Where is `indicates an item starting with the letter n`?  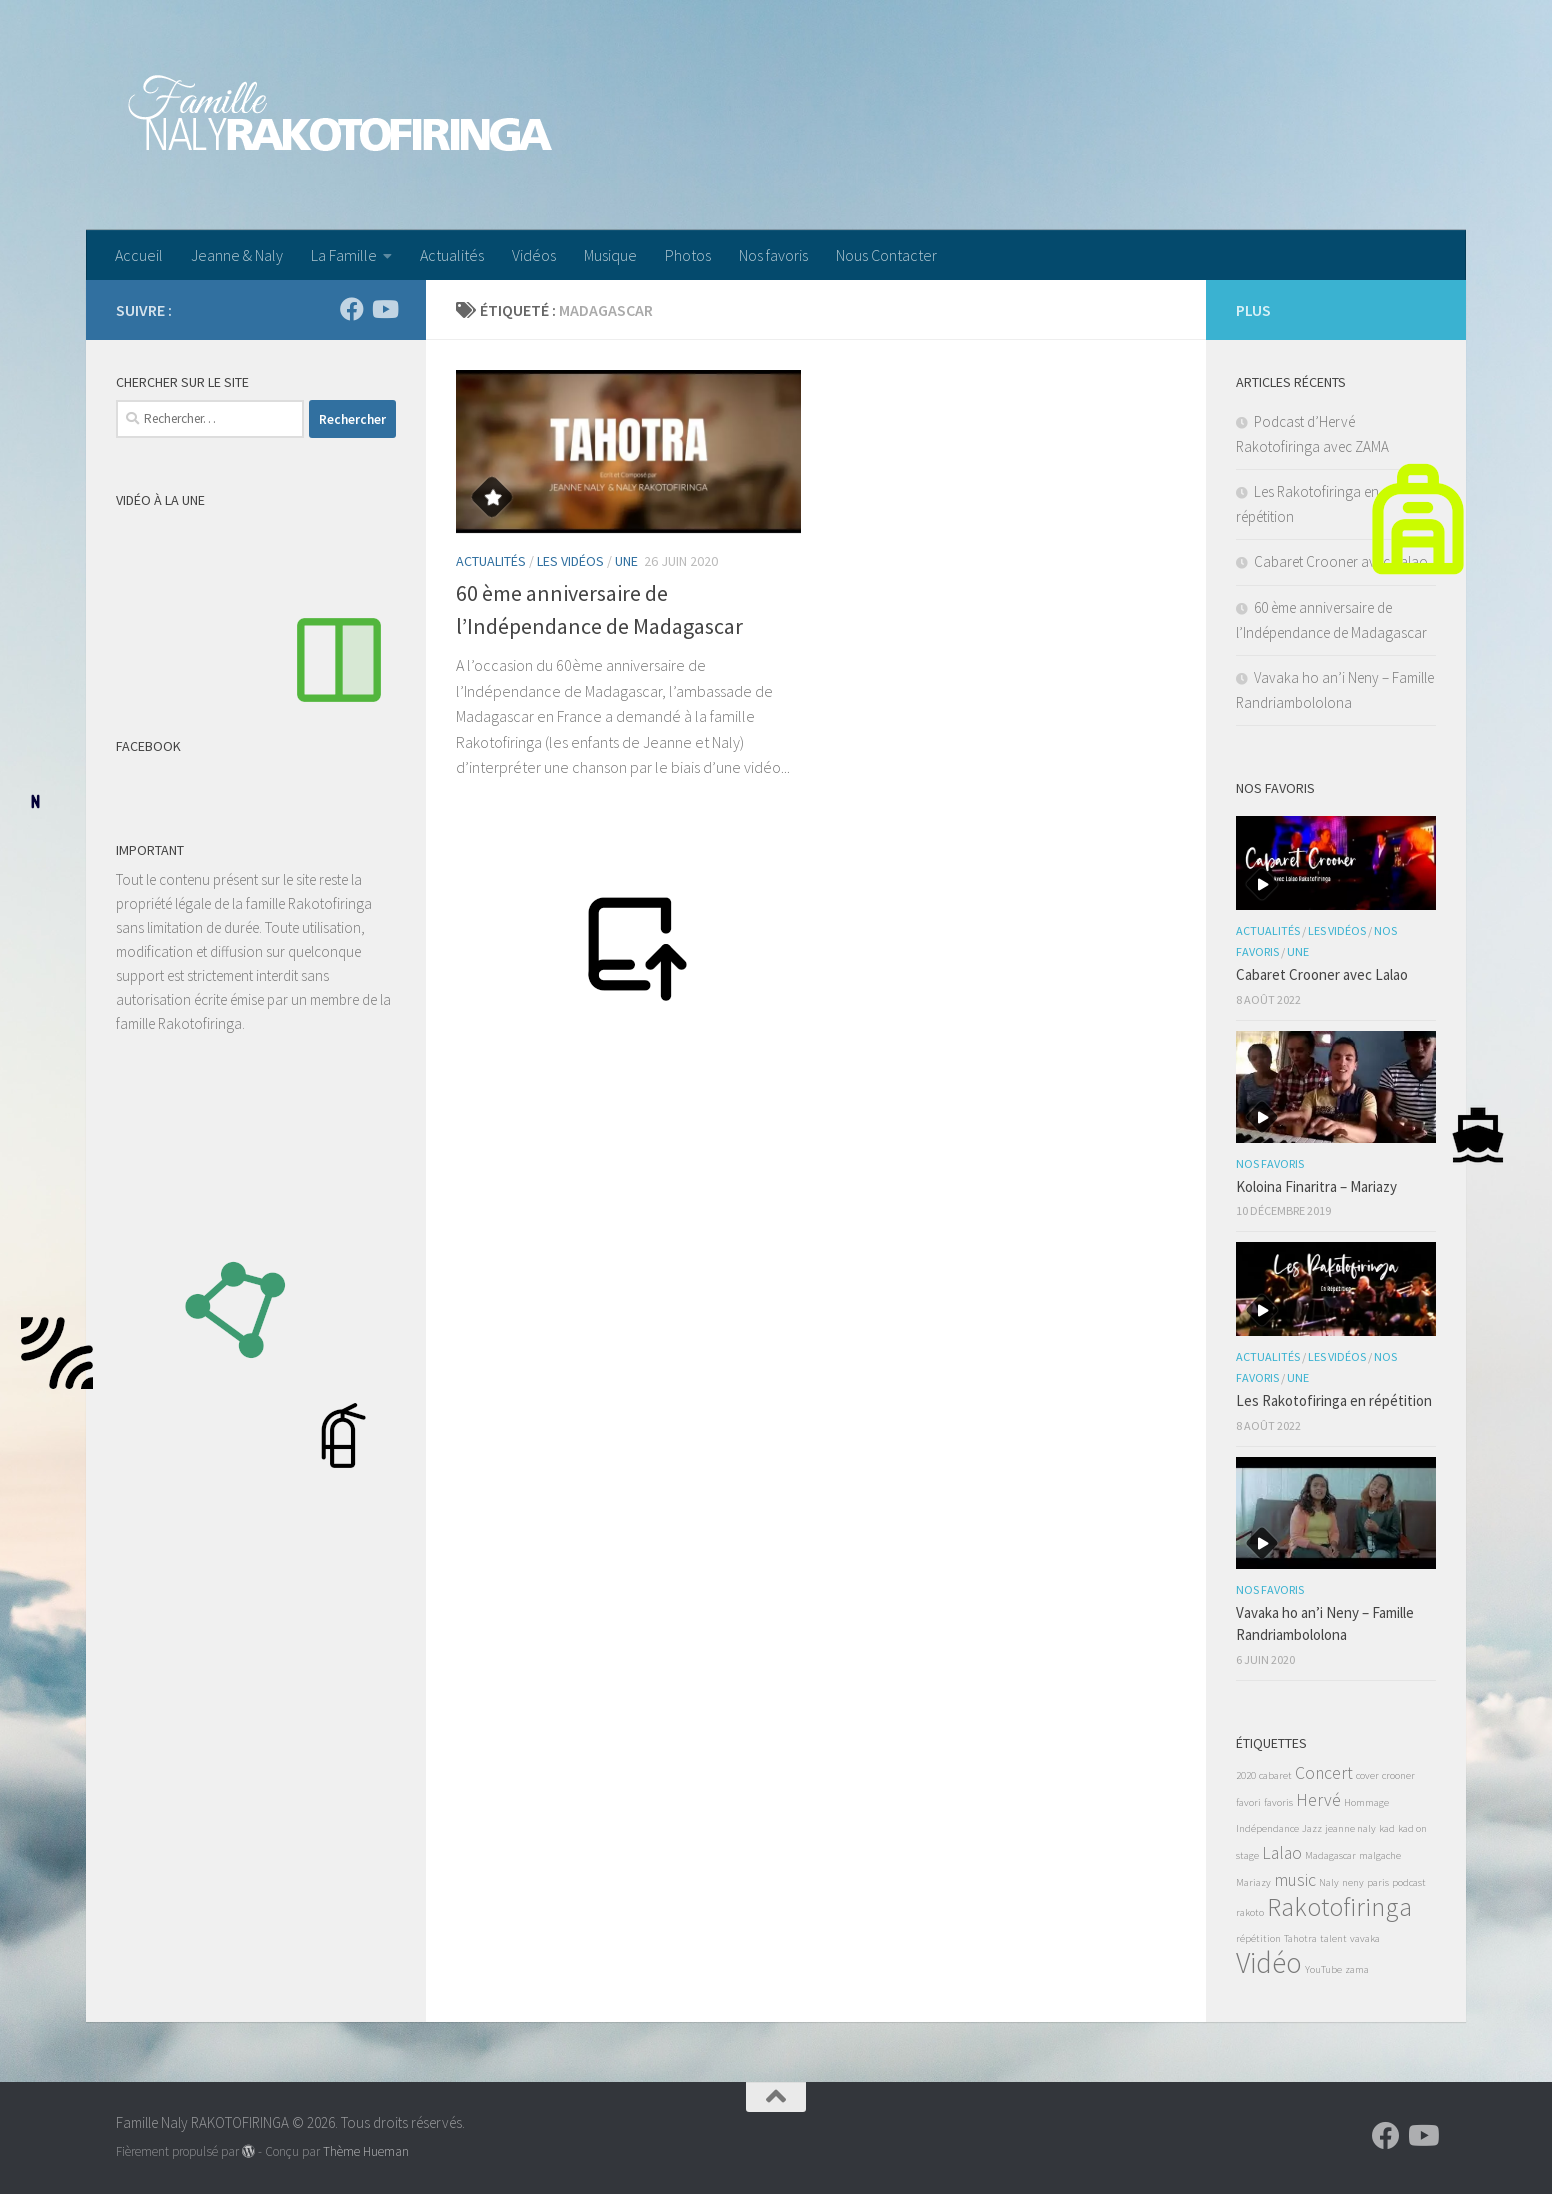 indicates an item starting with the letter n is located at coordinates (35, 801).